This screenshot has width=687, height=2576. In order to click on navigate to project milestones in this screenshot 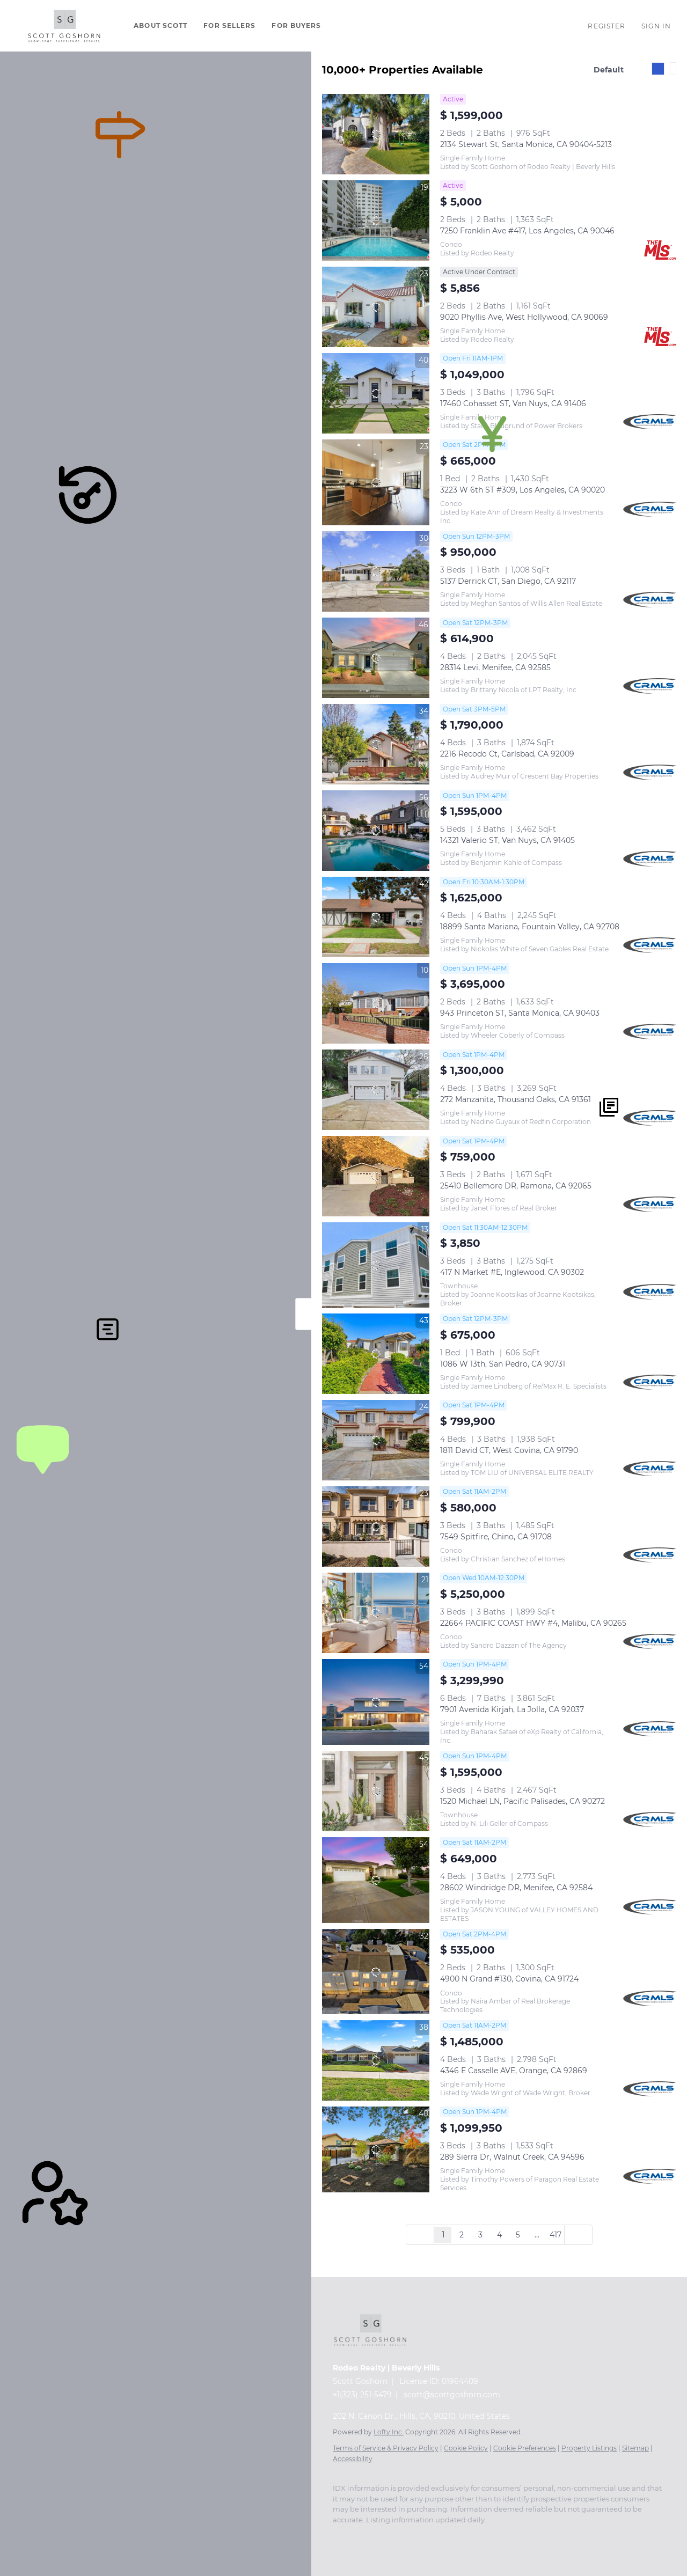, I will do `click(119, 135)`.